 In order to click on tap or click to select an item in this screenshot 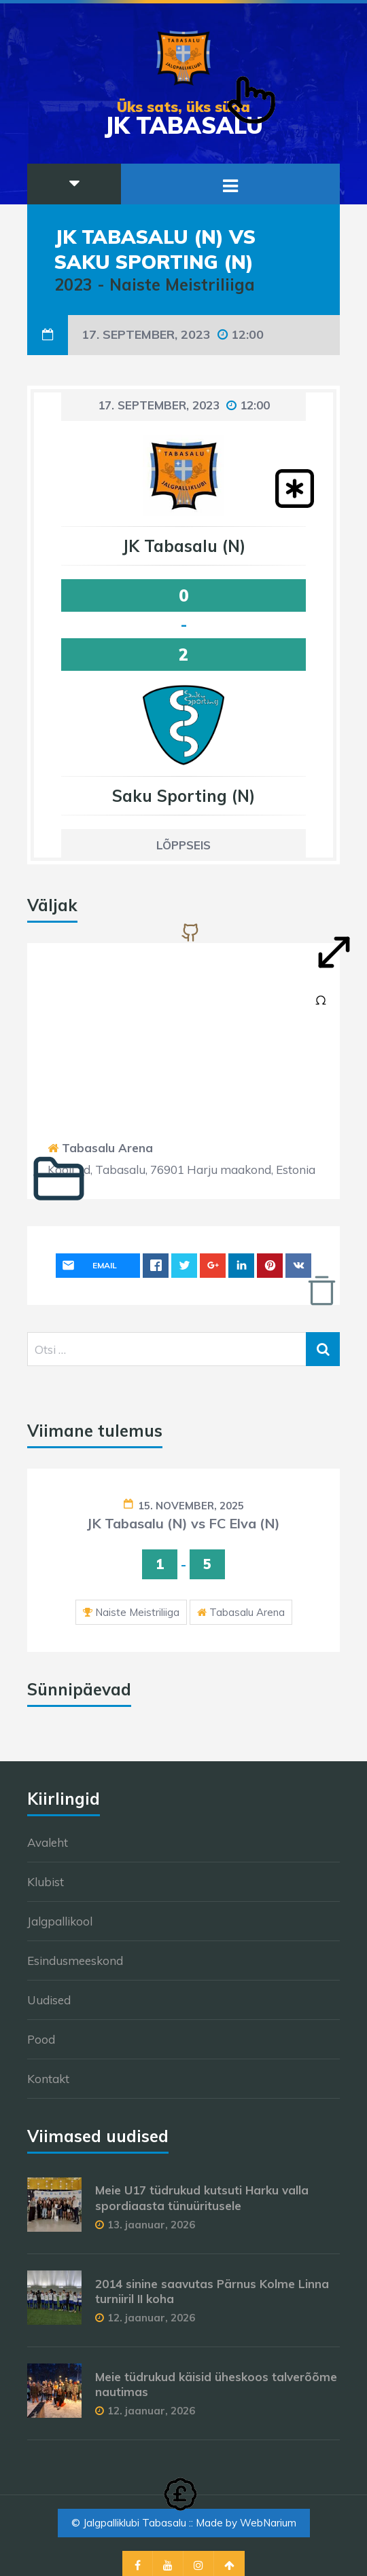, I will do `click(251, 100)`.